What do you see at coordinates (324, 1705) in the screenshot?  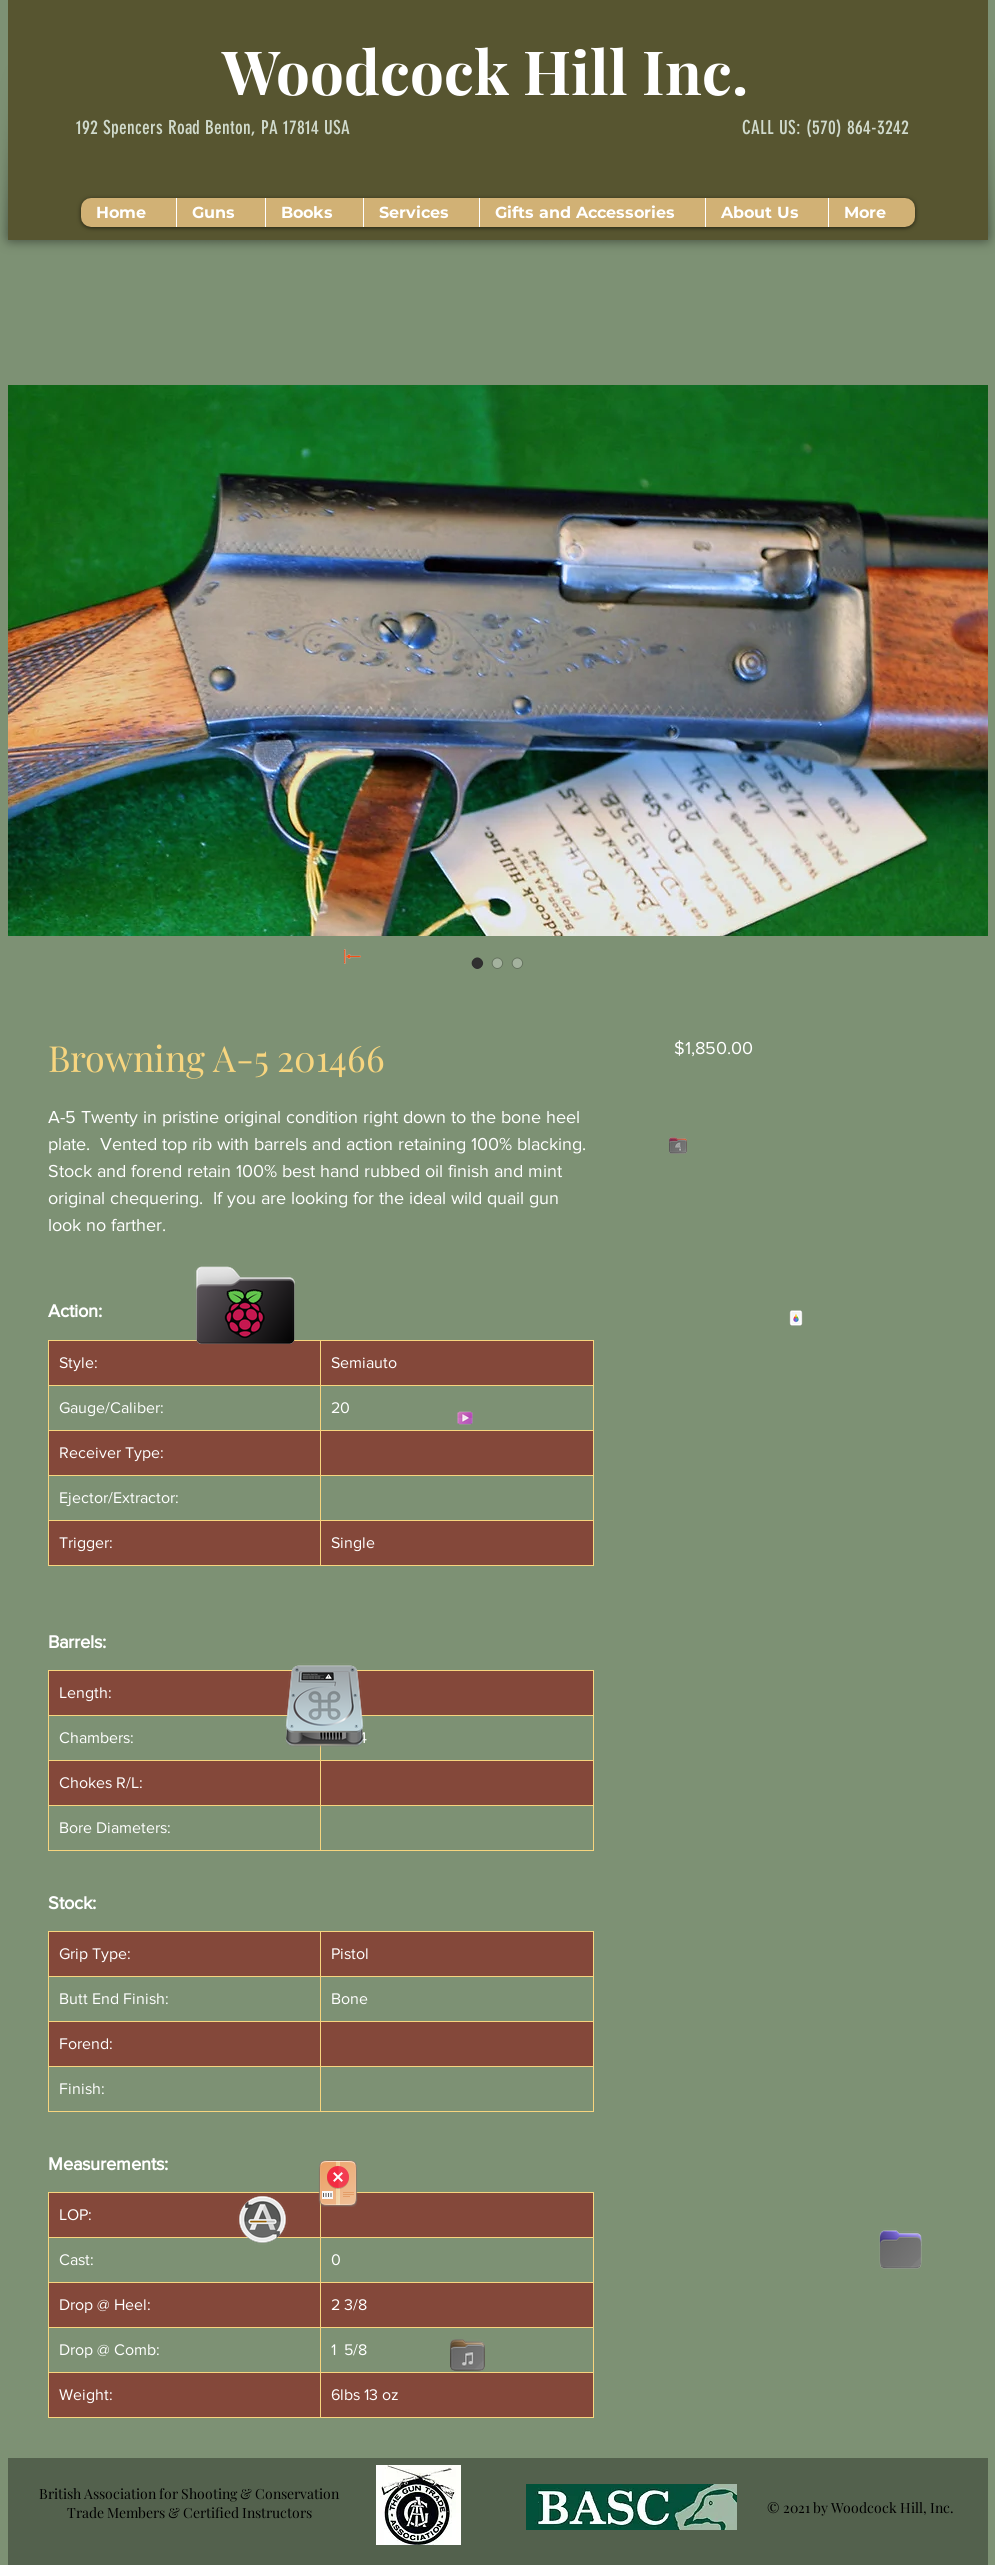 I see `access the root system drive` at bounding box center [324, 1705].